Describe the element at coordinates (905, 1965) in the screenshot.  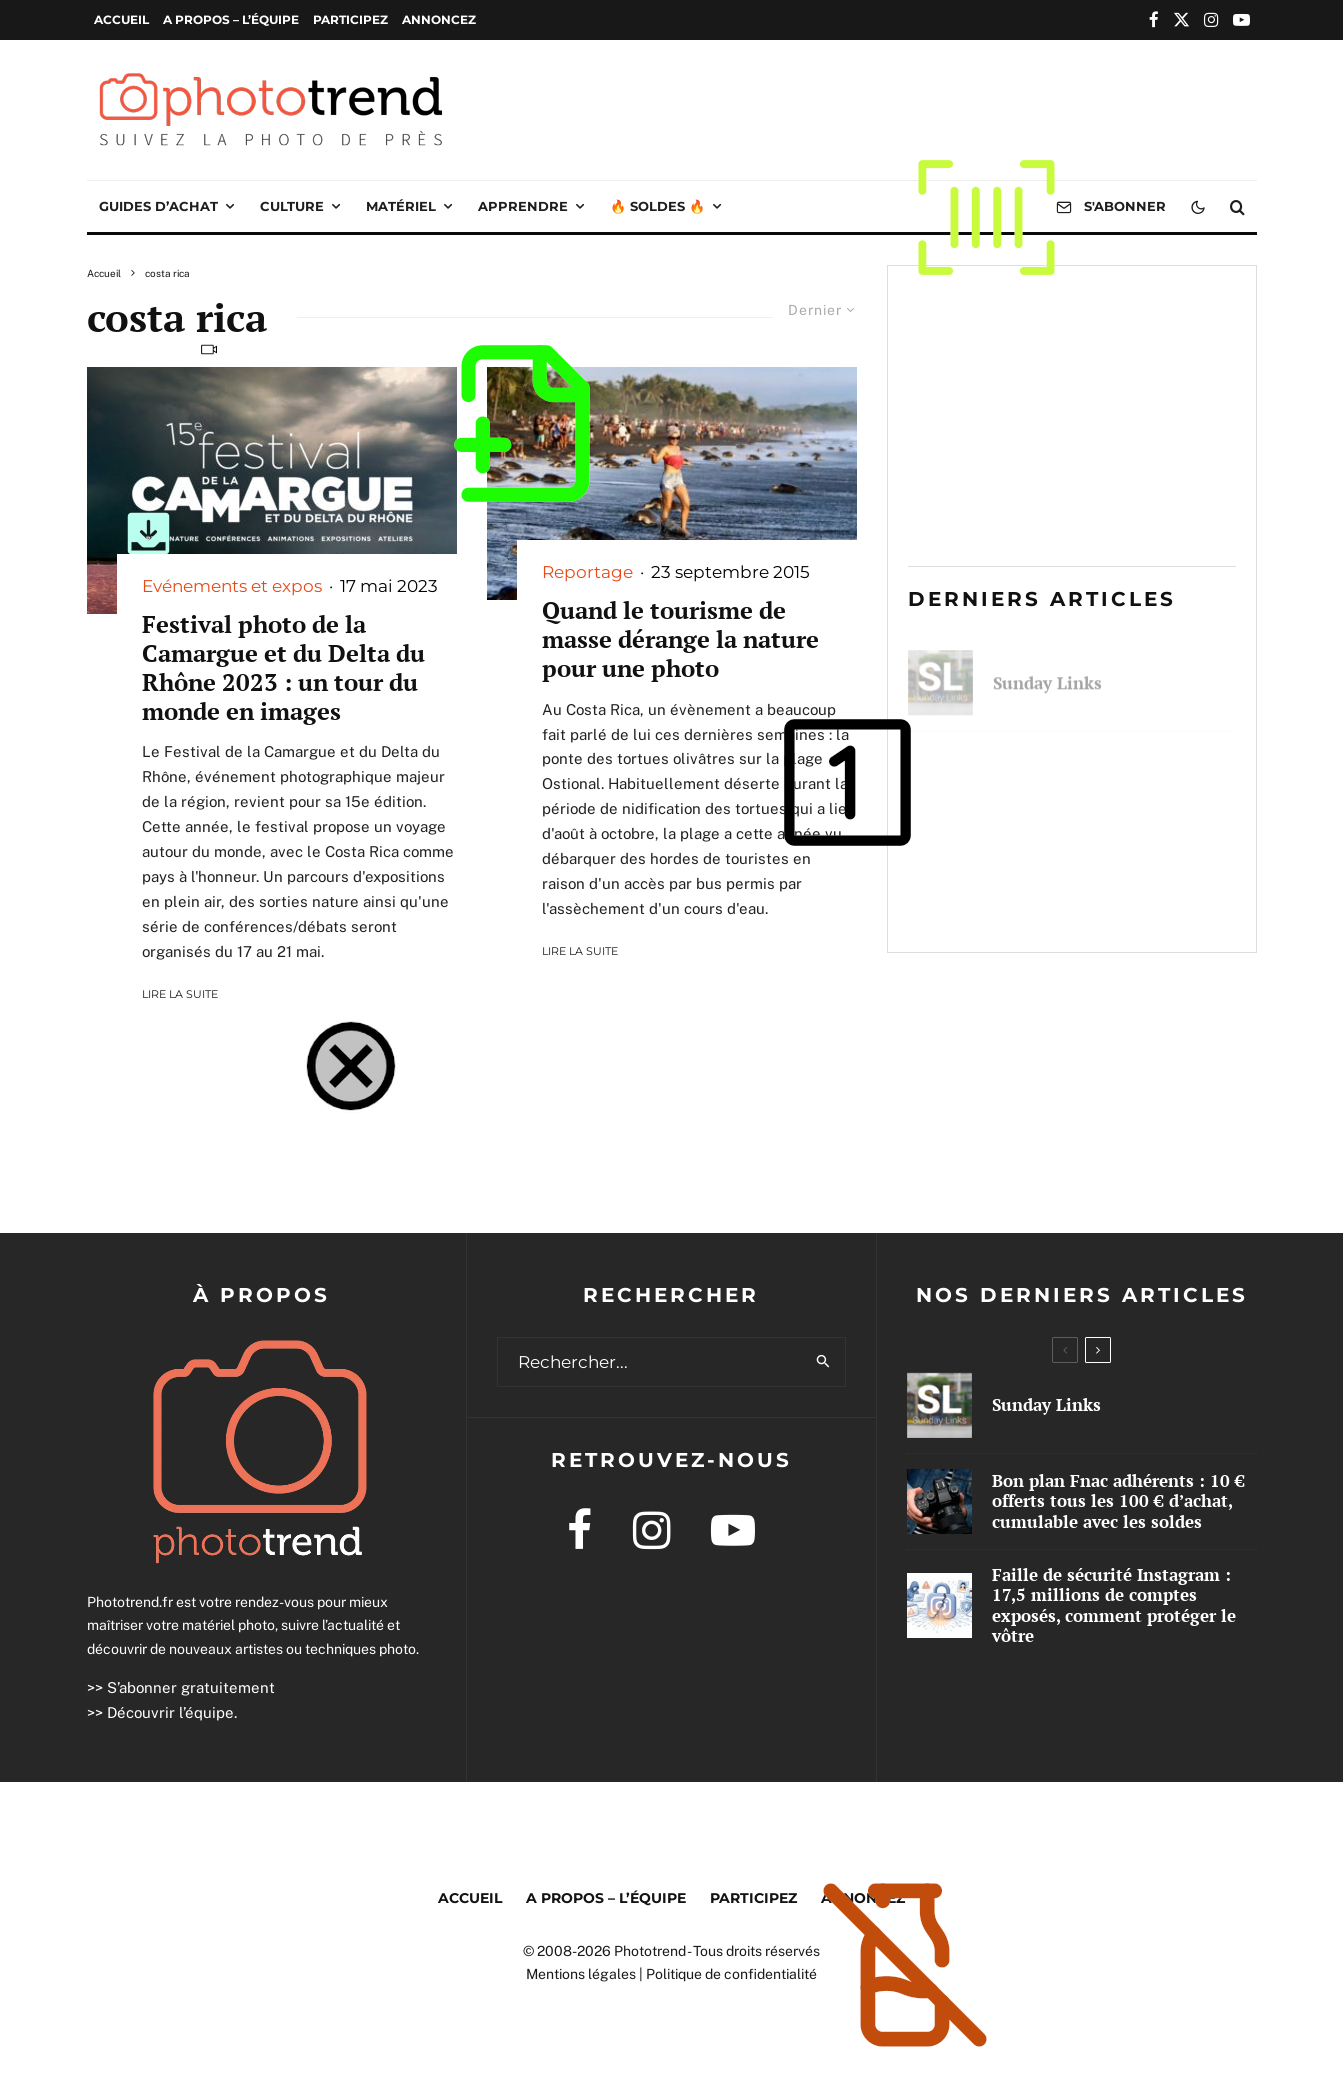
I see `indicates dairy-free or no milk option` at that location.